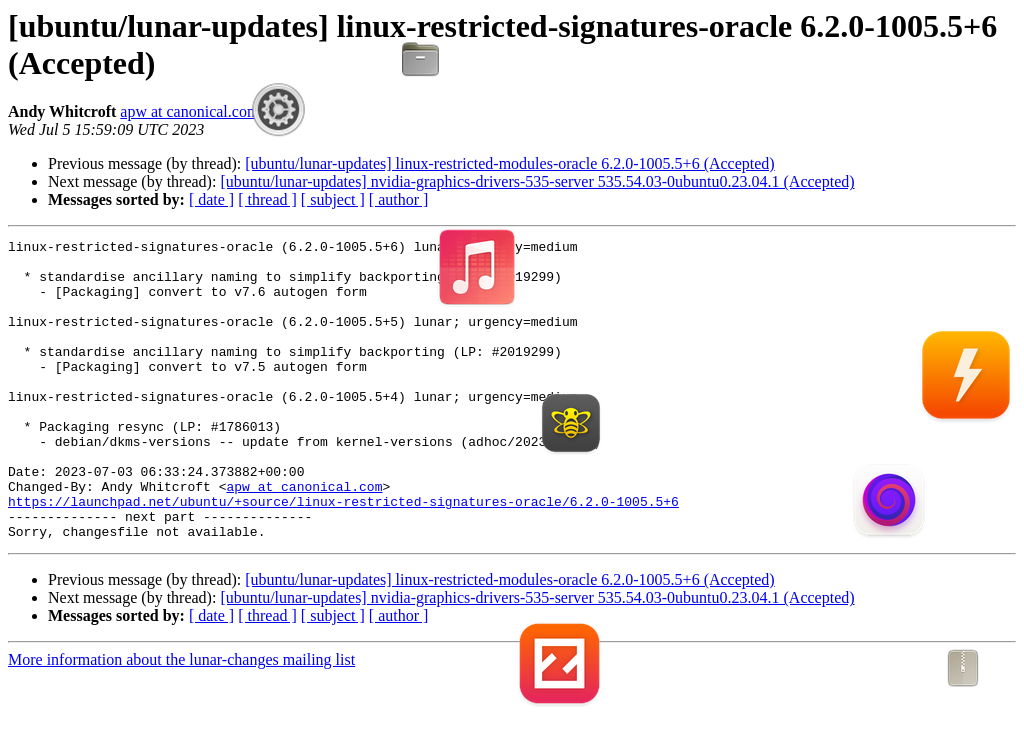 The width and height of the screenshot is (1024, 737). I want to click on open the gnome music app, so click(477, 267).